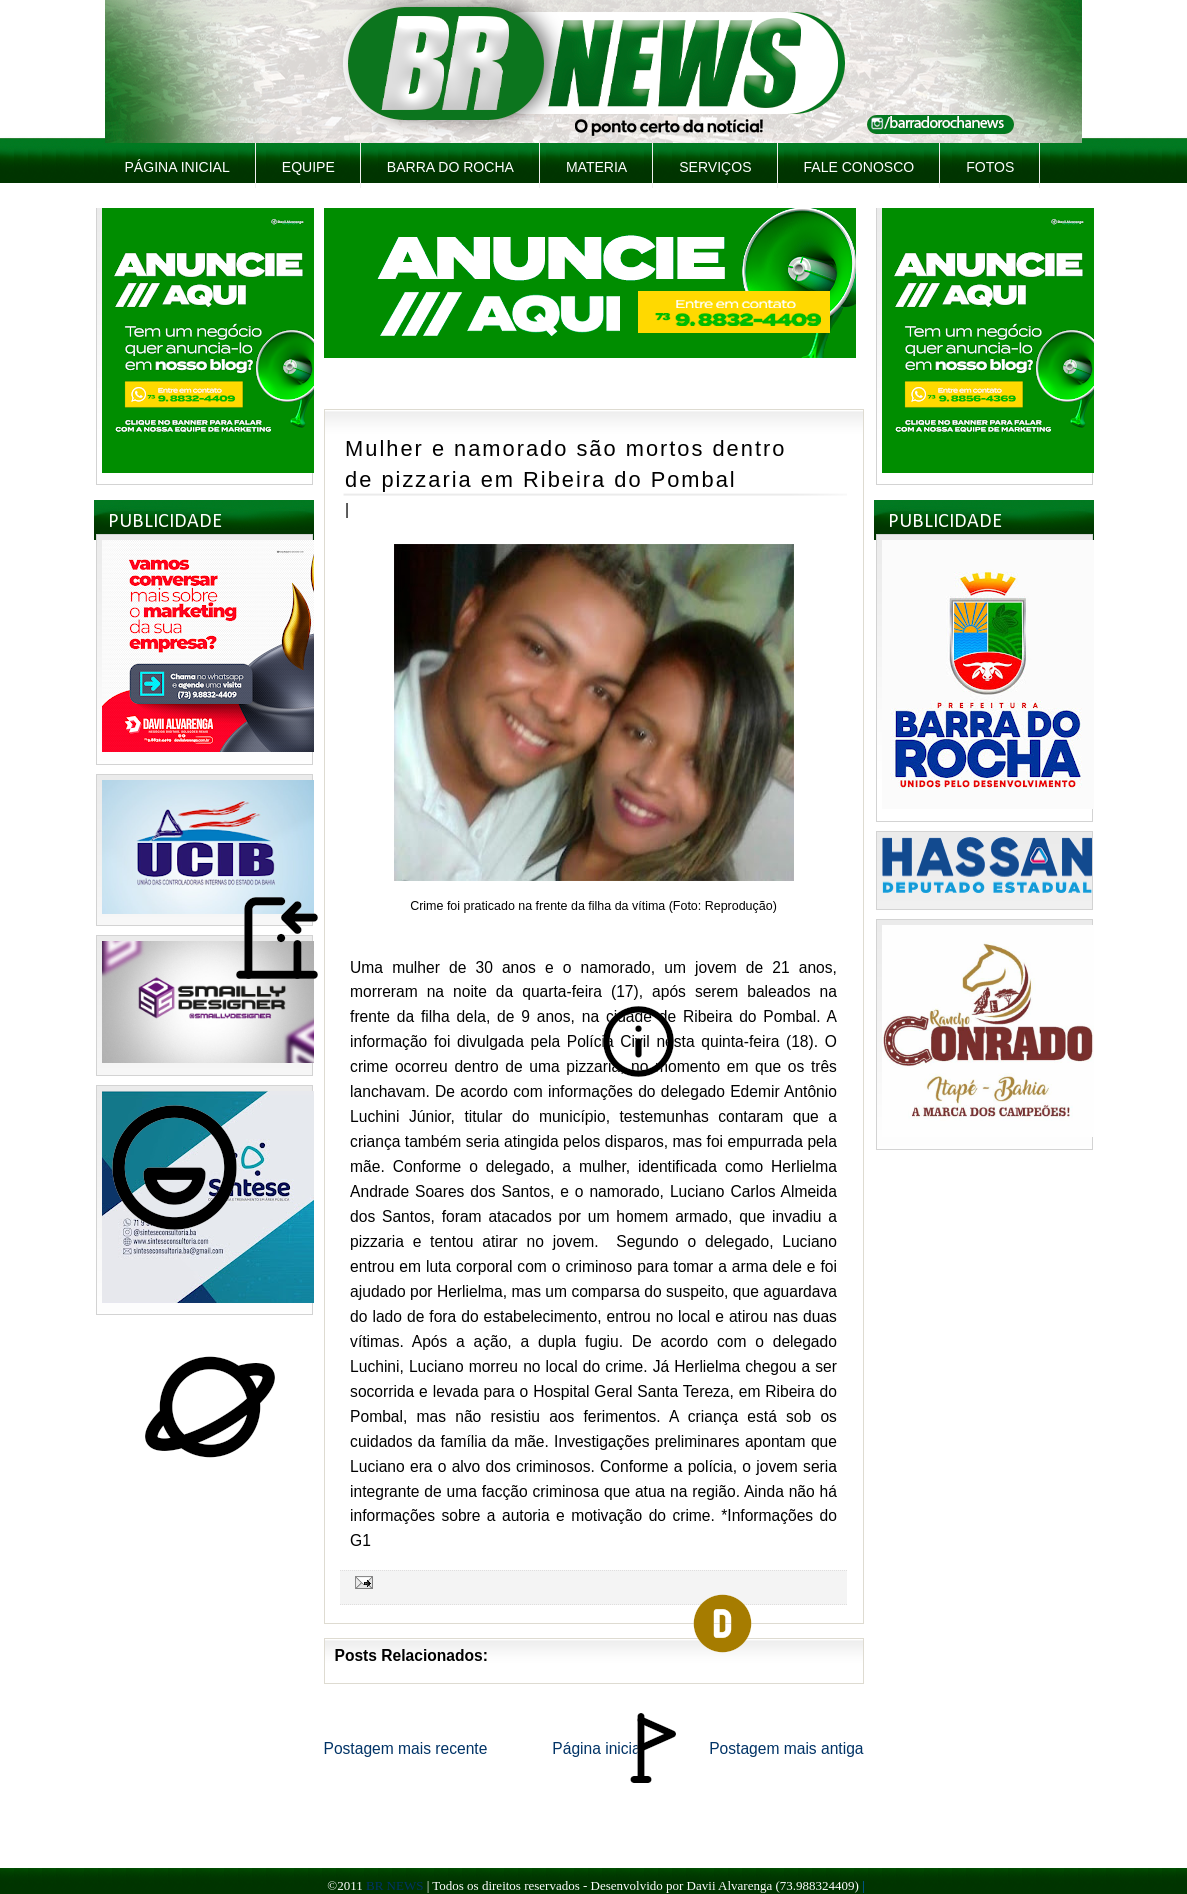 This screenshot has height=1894, width=1187. I want to click on explore global or worldwide content, so click(210, 1407).